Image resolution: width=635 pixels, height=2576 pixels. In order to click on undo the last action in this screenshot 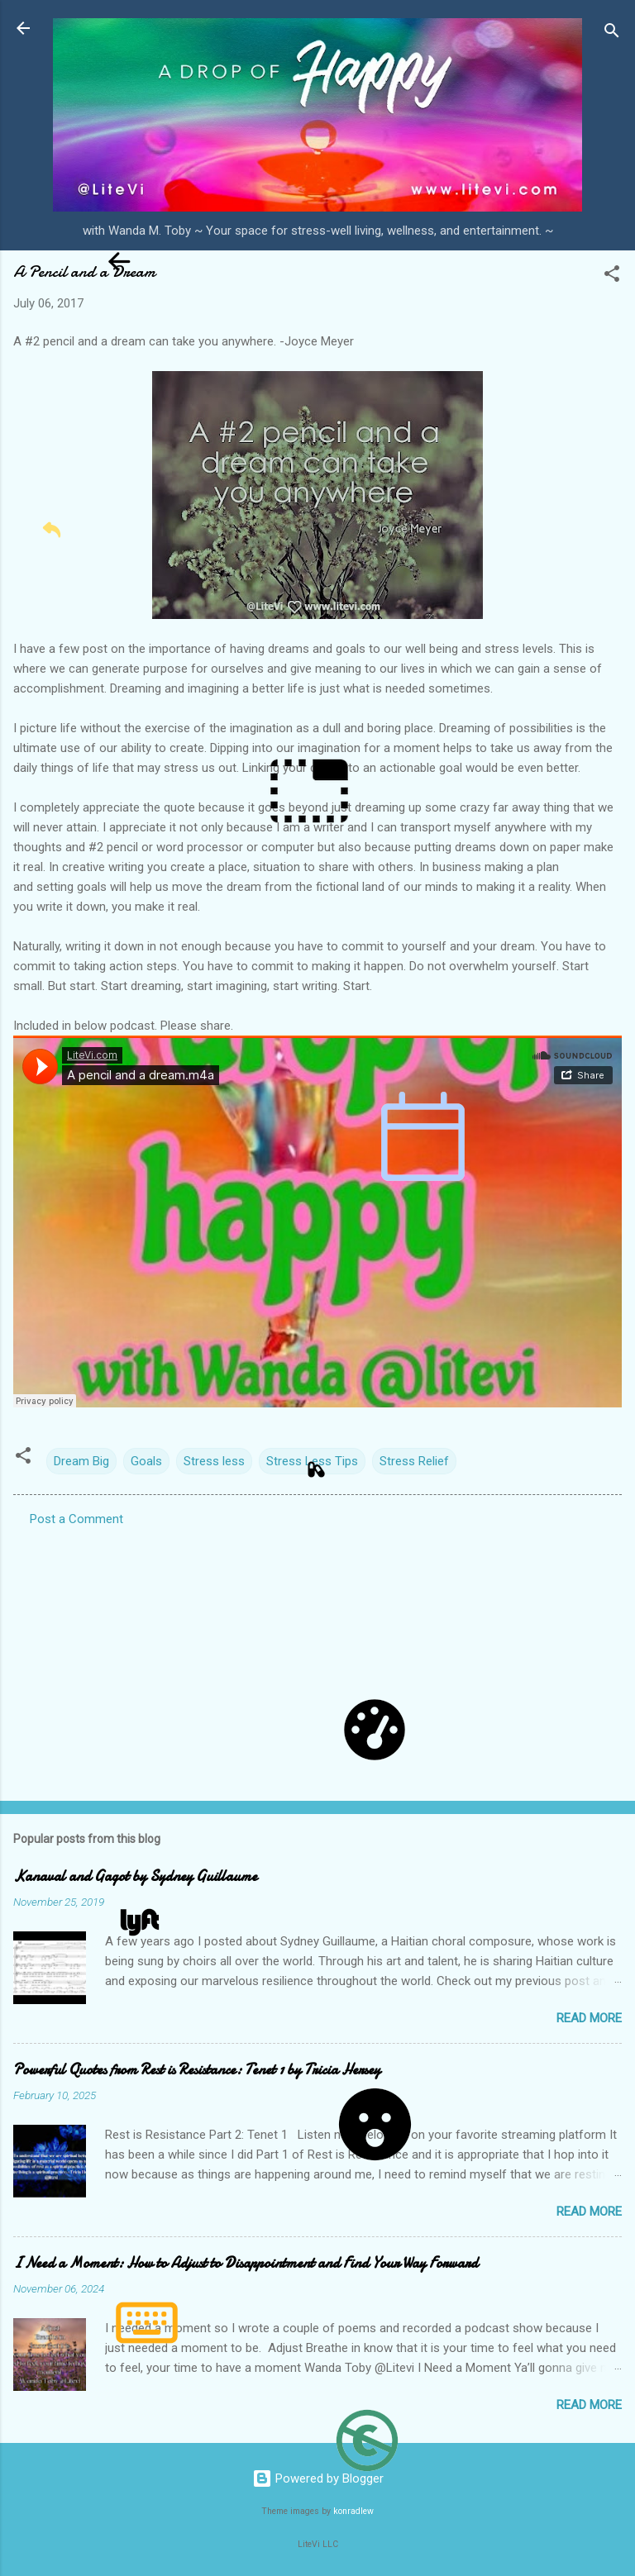, I will do `click(51, 529)`.